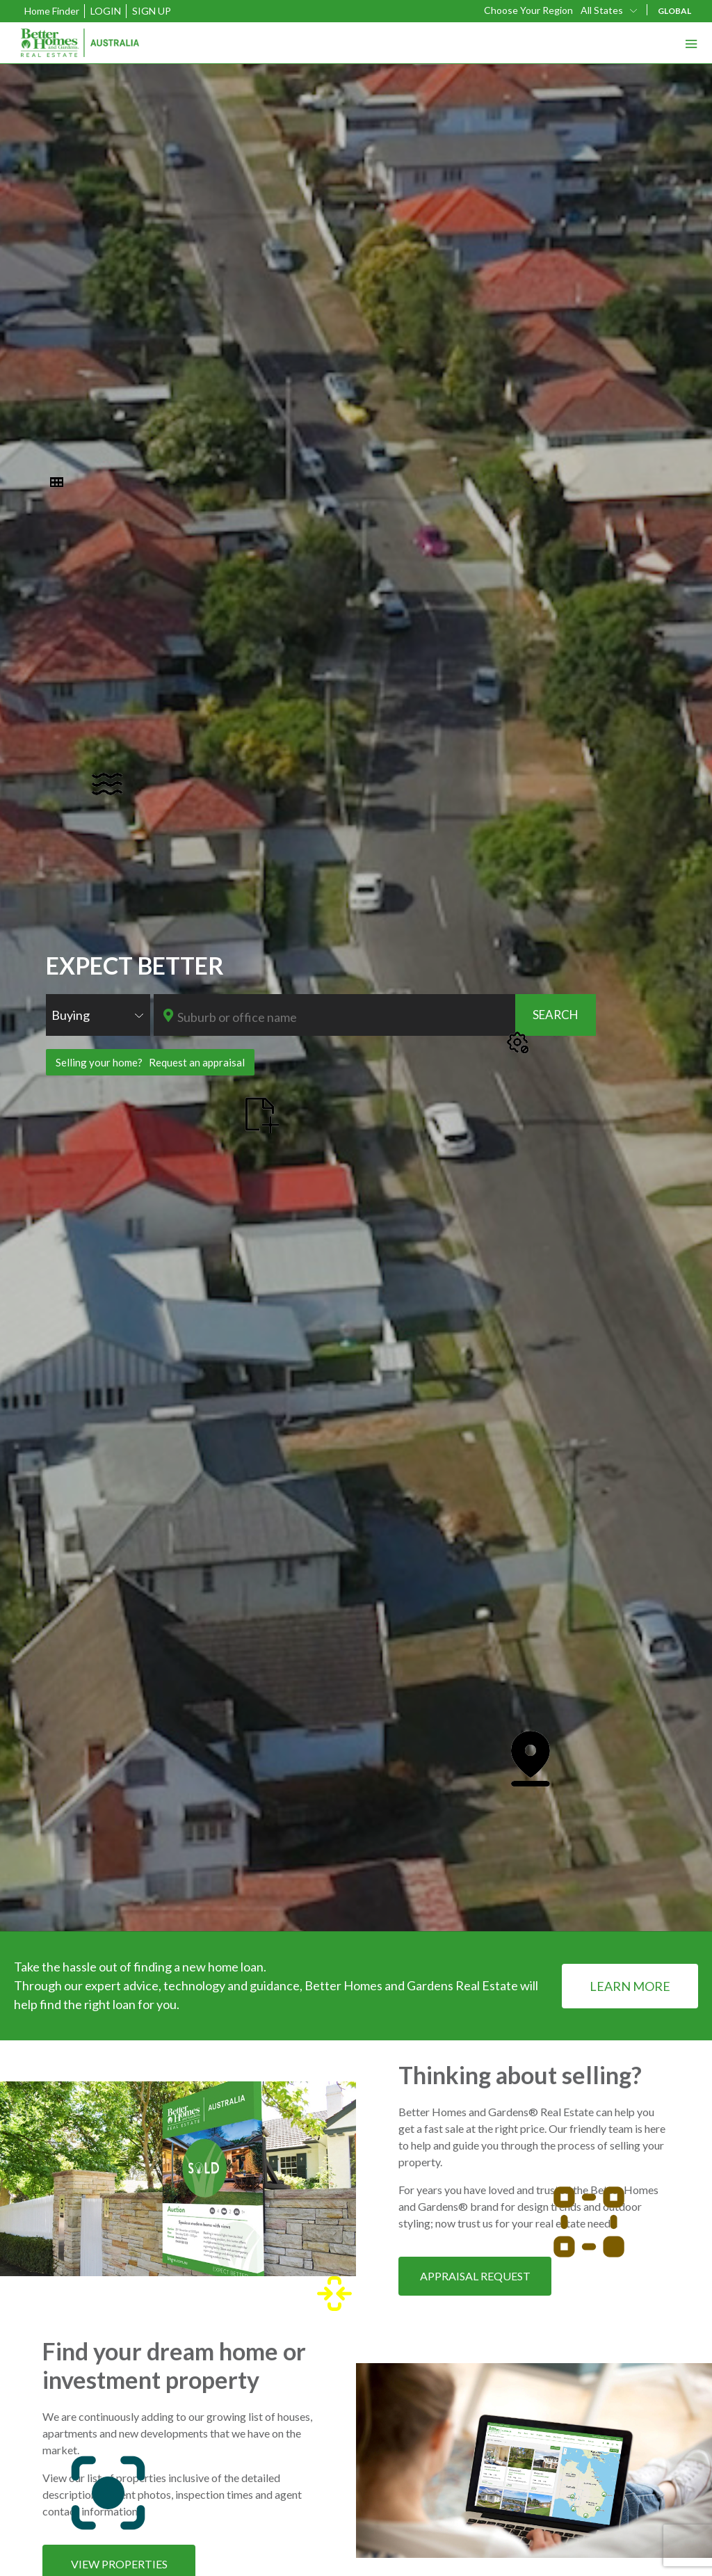 This screenshot has width=712, height=2576. What do you see at coordinates (108, 2493) in the screenshot?
I see `capture a photo or screenshot` at bounding box center [108, 2493].